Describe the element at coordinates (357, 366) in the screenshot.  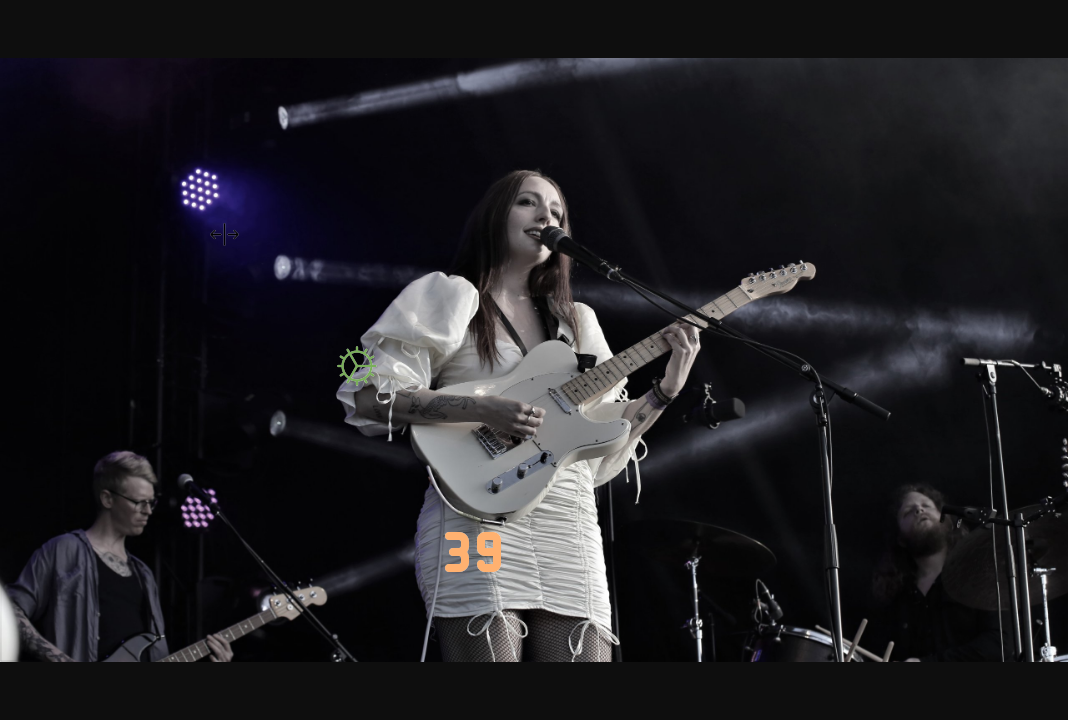
I see `access settings or preferences` at that location.